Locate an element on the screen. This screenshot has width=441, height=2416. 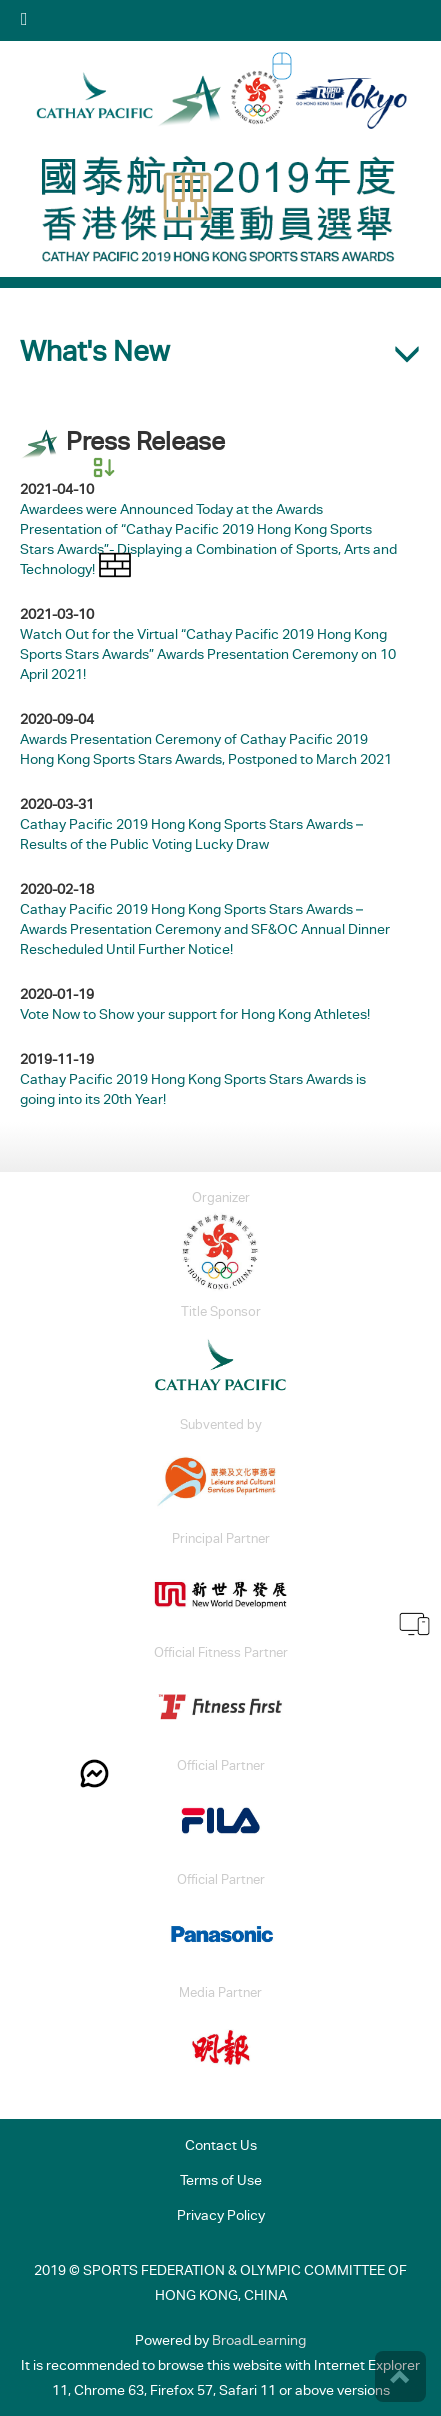
open Facebook Messenger app is located at coordinates (94, 1773).